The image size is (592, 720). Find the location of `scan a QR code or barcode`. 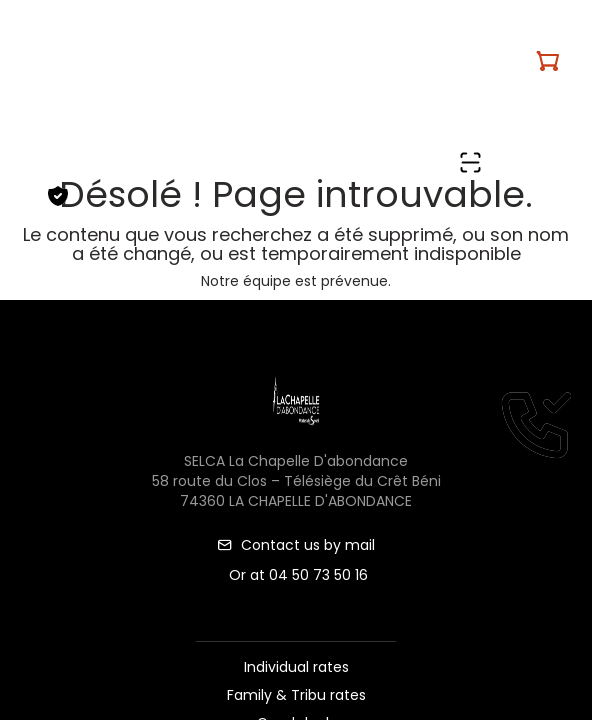

scan a QR code or barcode is located at coordinates (470, 162).